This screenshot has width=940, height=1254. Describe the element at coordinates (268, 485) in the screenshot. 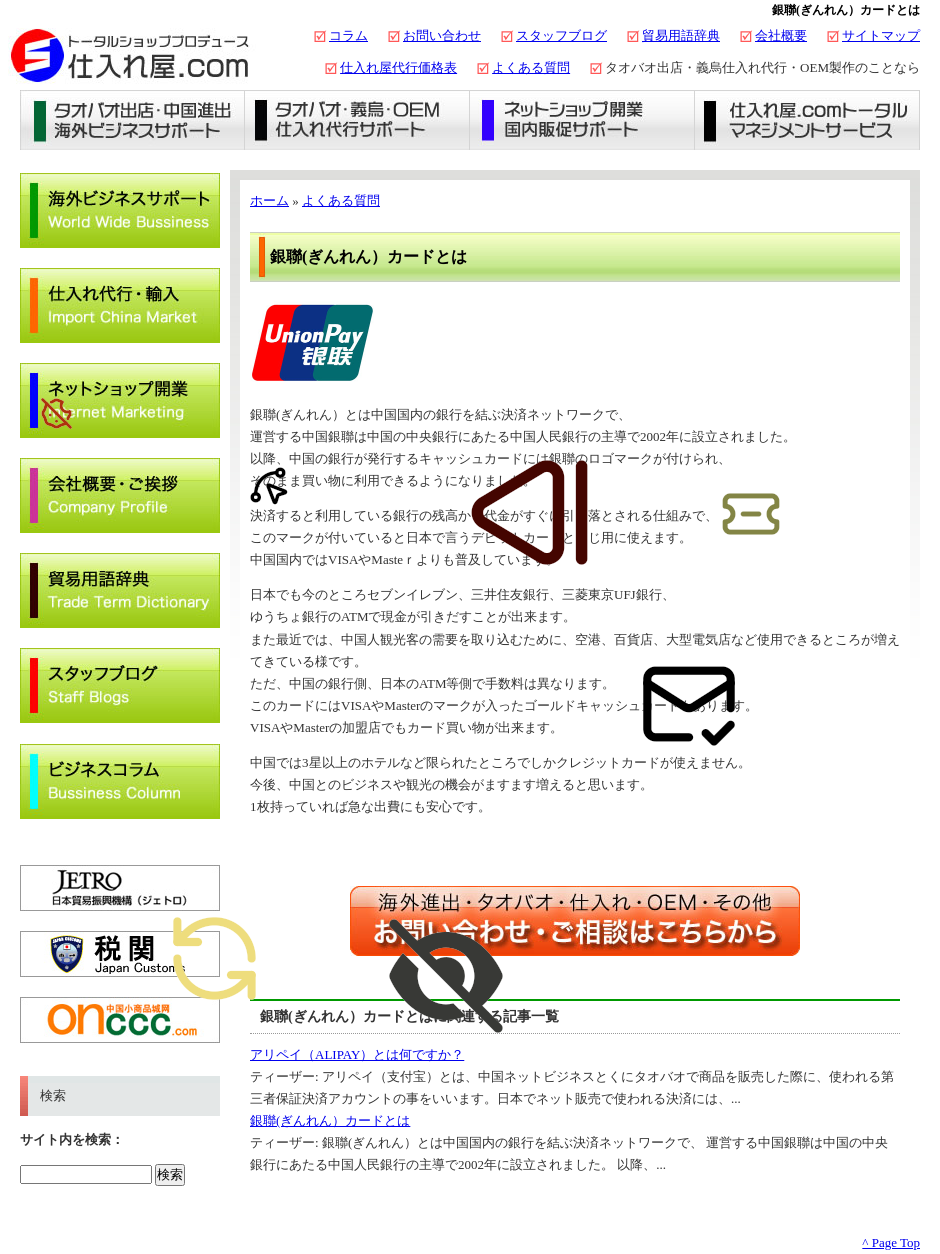

I see `edit or manipulate a vector path` at that location.